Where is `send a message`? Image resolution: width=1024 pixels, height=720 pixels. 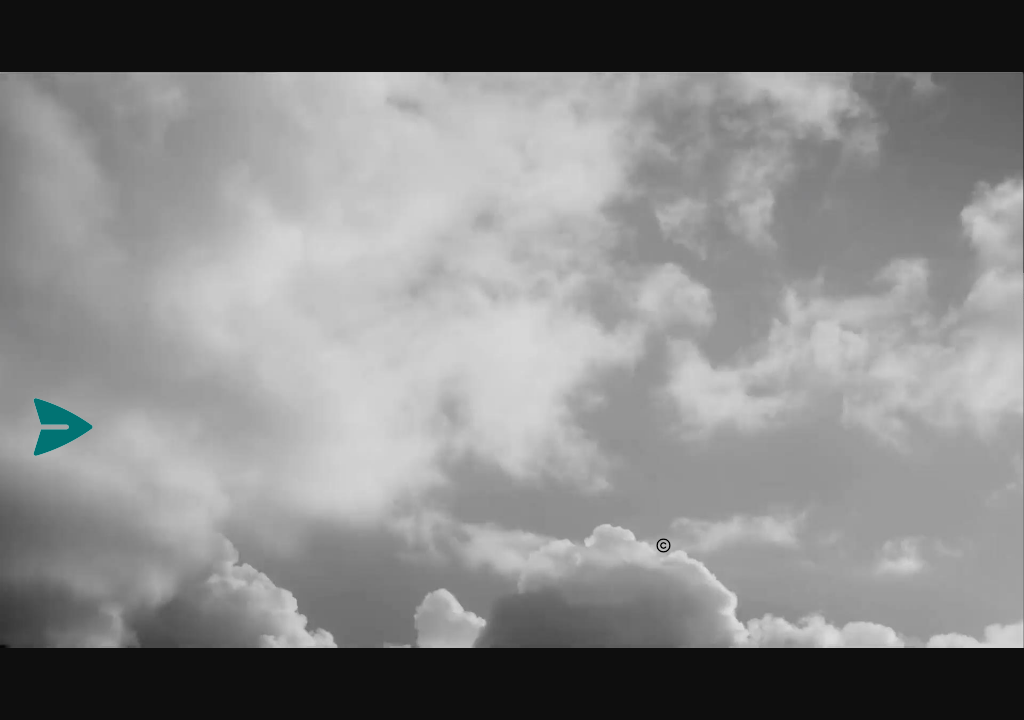
send a message is located at coordinates (62, 427).